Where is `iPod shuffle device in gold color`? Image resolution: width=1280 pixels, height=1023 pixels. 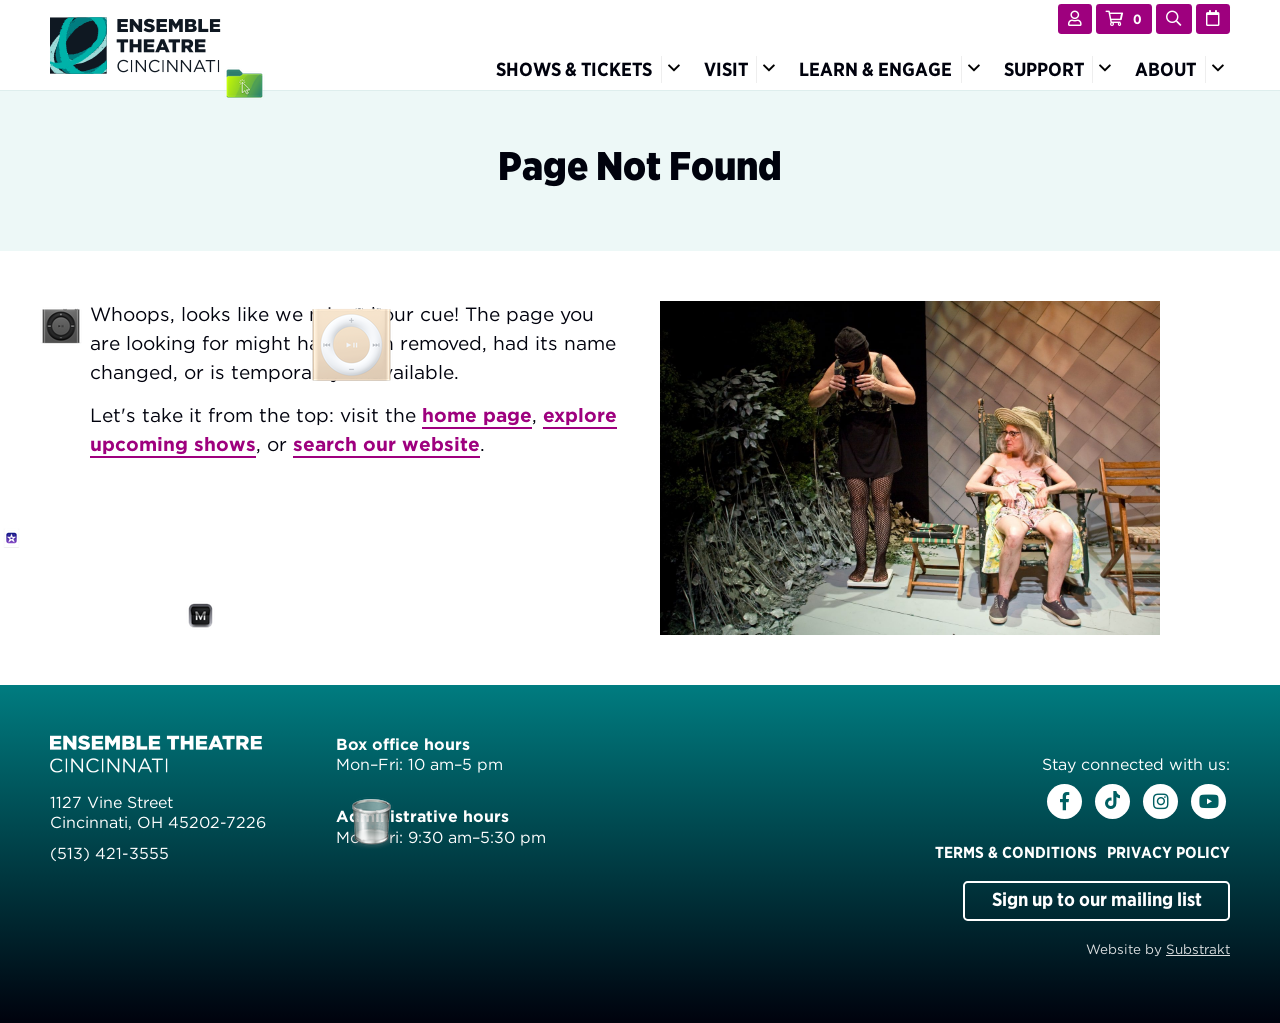
iPod shuffle device in gold color is located at coordinates (351, 344).